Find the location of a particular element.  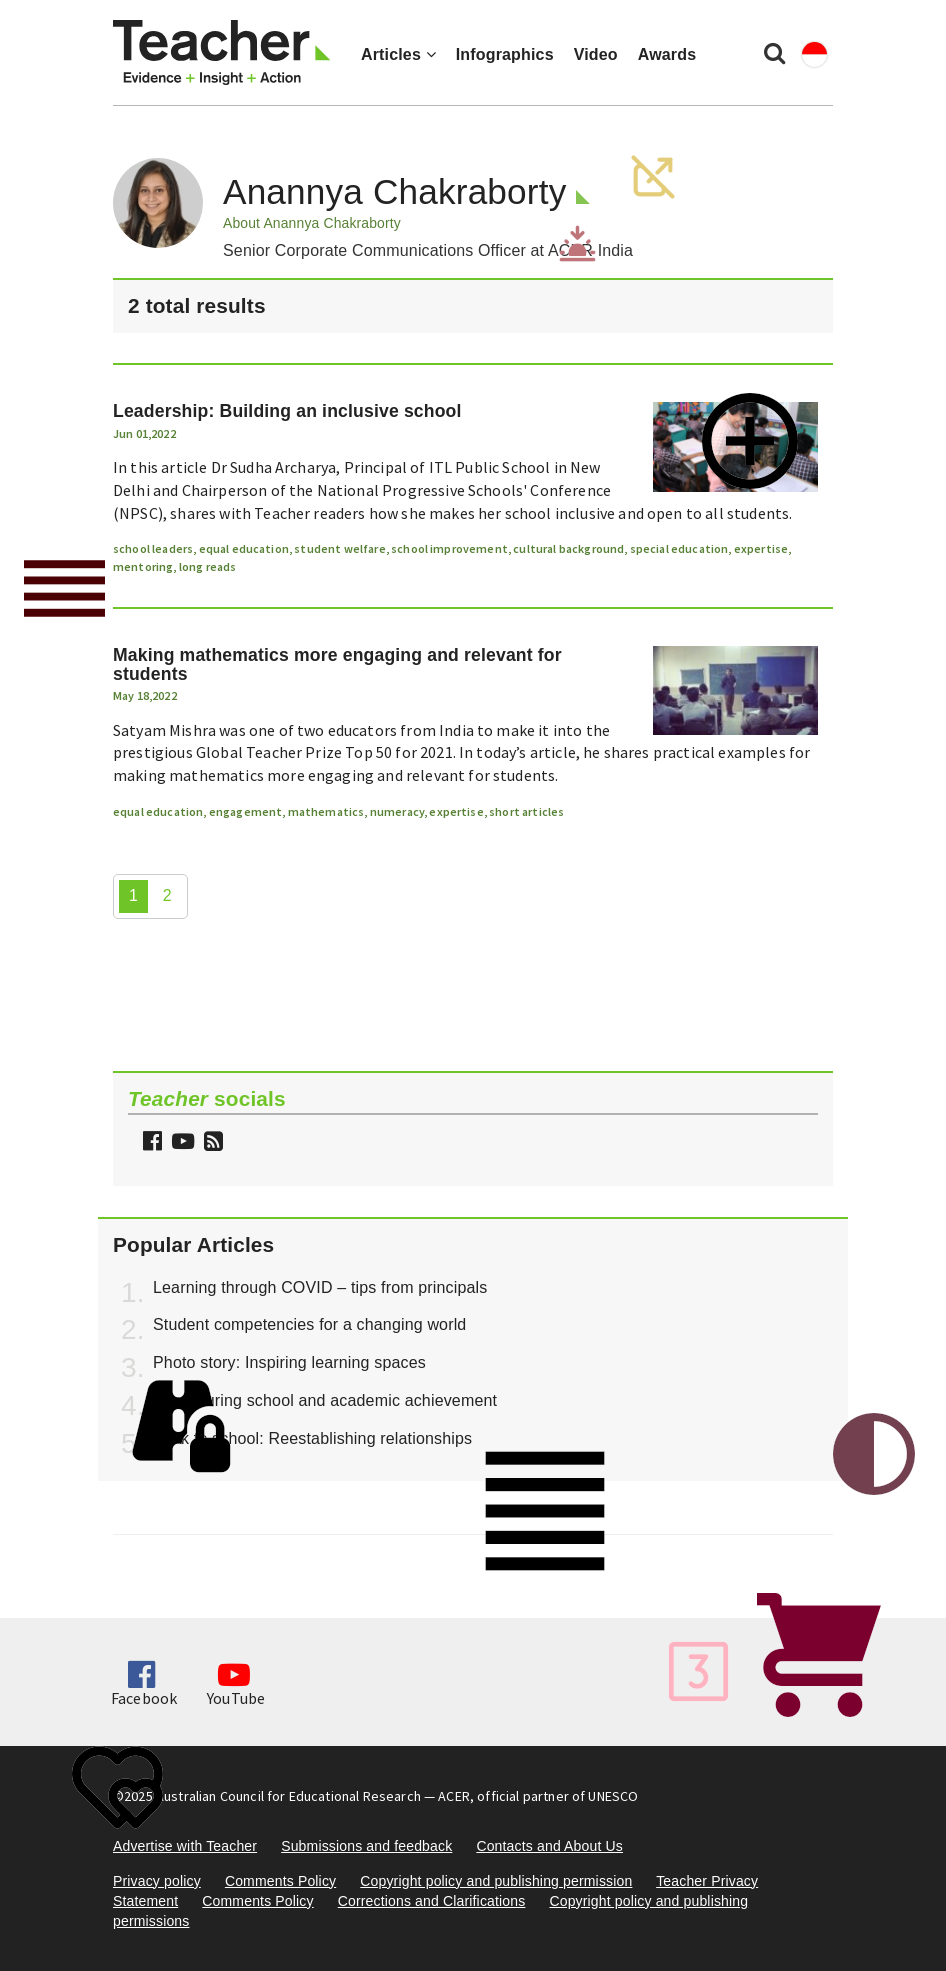

external link disabled or unavailable is located at coordinates (653, 177).